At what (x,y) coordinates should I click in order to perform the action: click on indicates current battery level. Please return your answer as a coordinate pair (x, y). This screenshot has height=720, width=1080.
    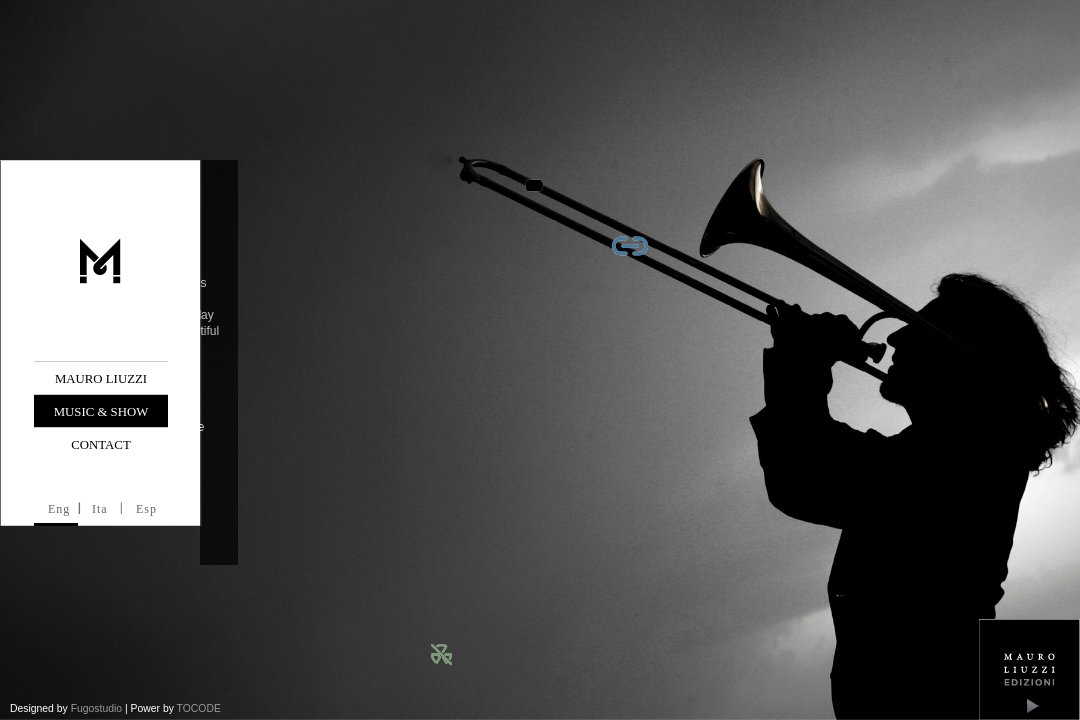
    Looking at the image, I should click on (534, 185).